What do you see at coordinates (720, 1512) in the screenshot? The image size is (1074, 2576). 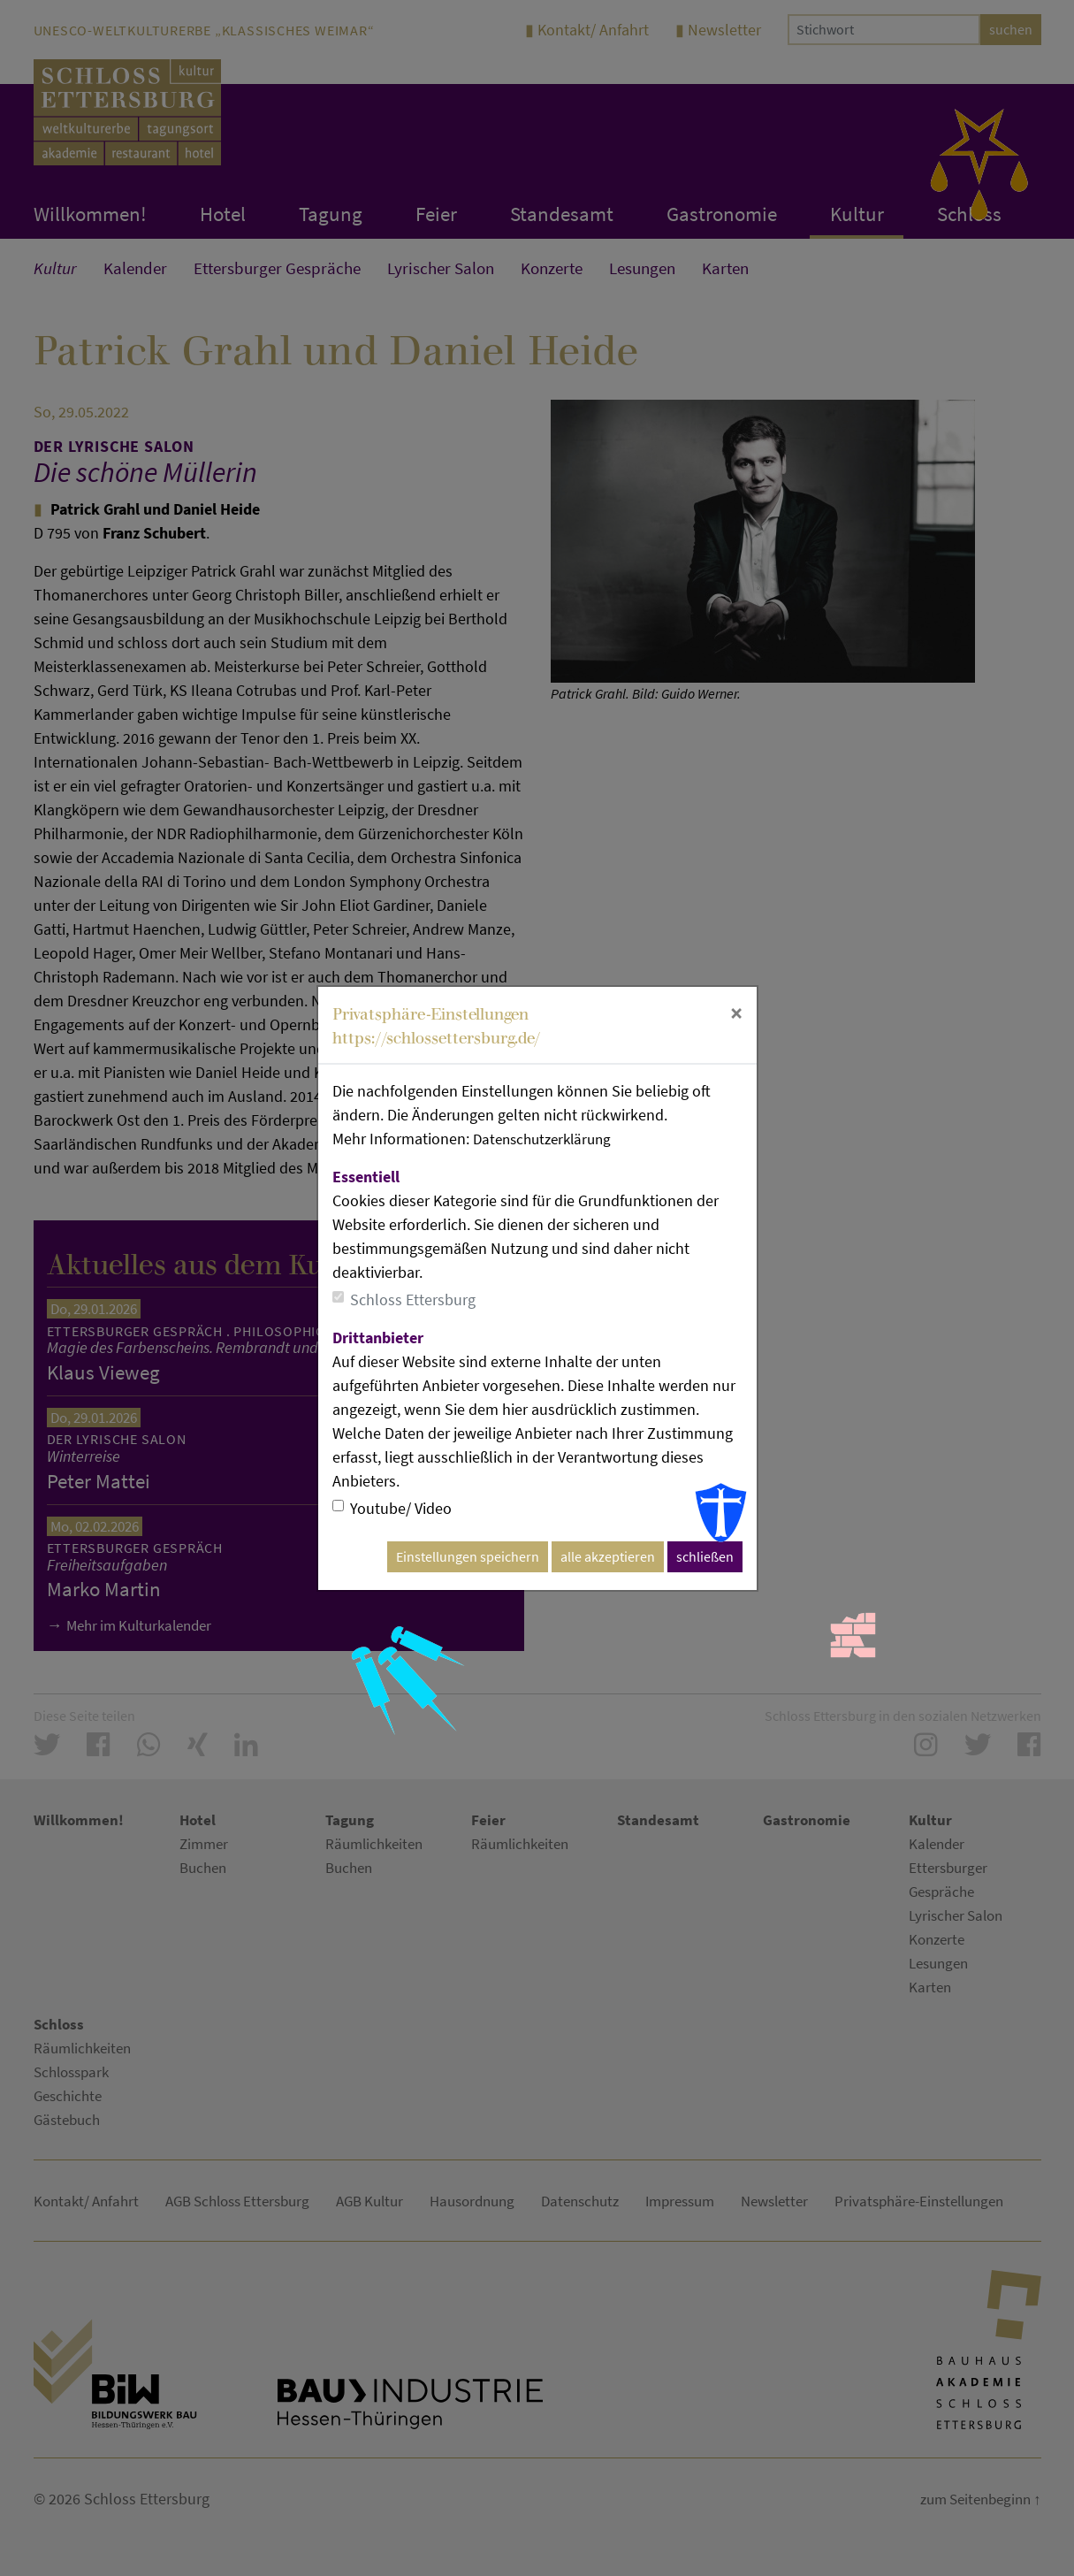 I see `select knight or crusader class` at bounding box center [720, 1512].